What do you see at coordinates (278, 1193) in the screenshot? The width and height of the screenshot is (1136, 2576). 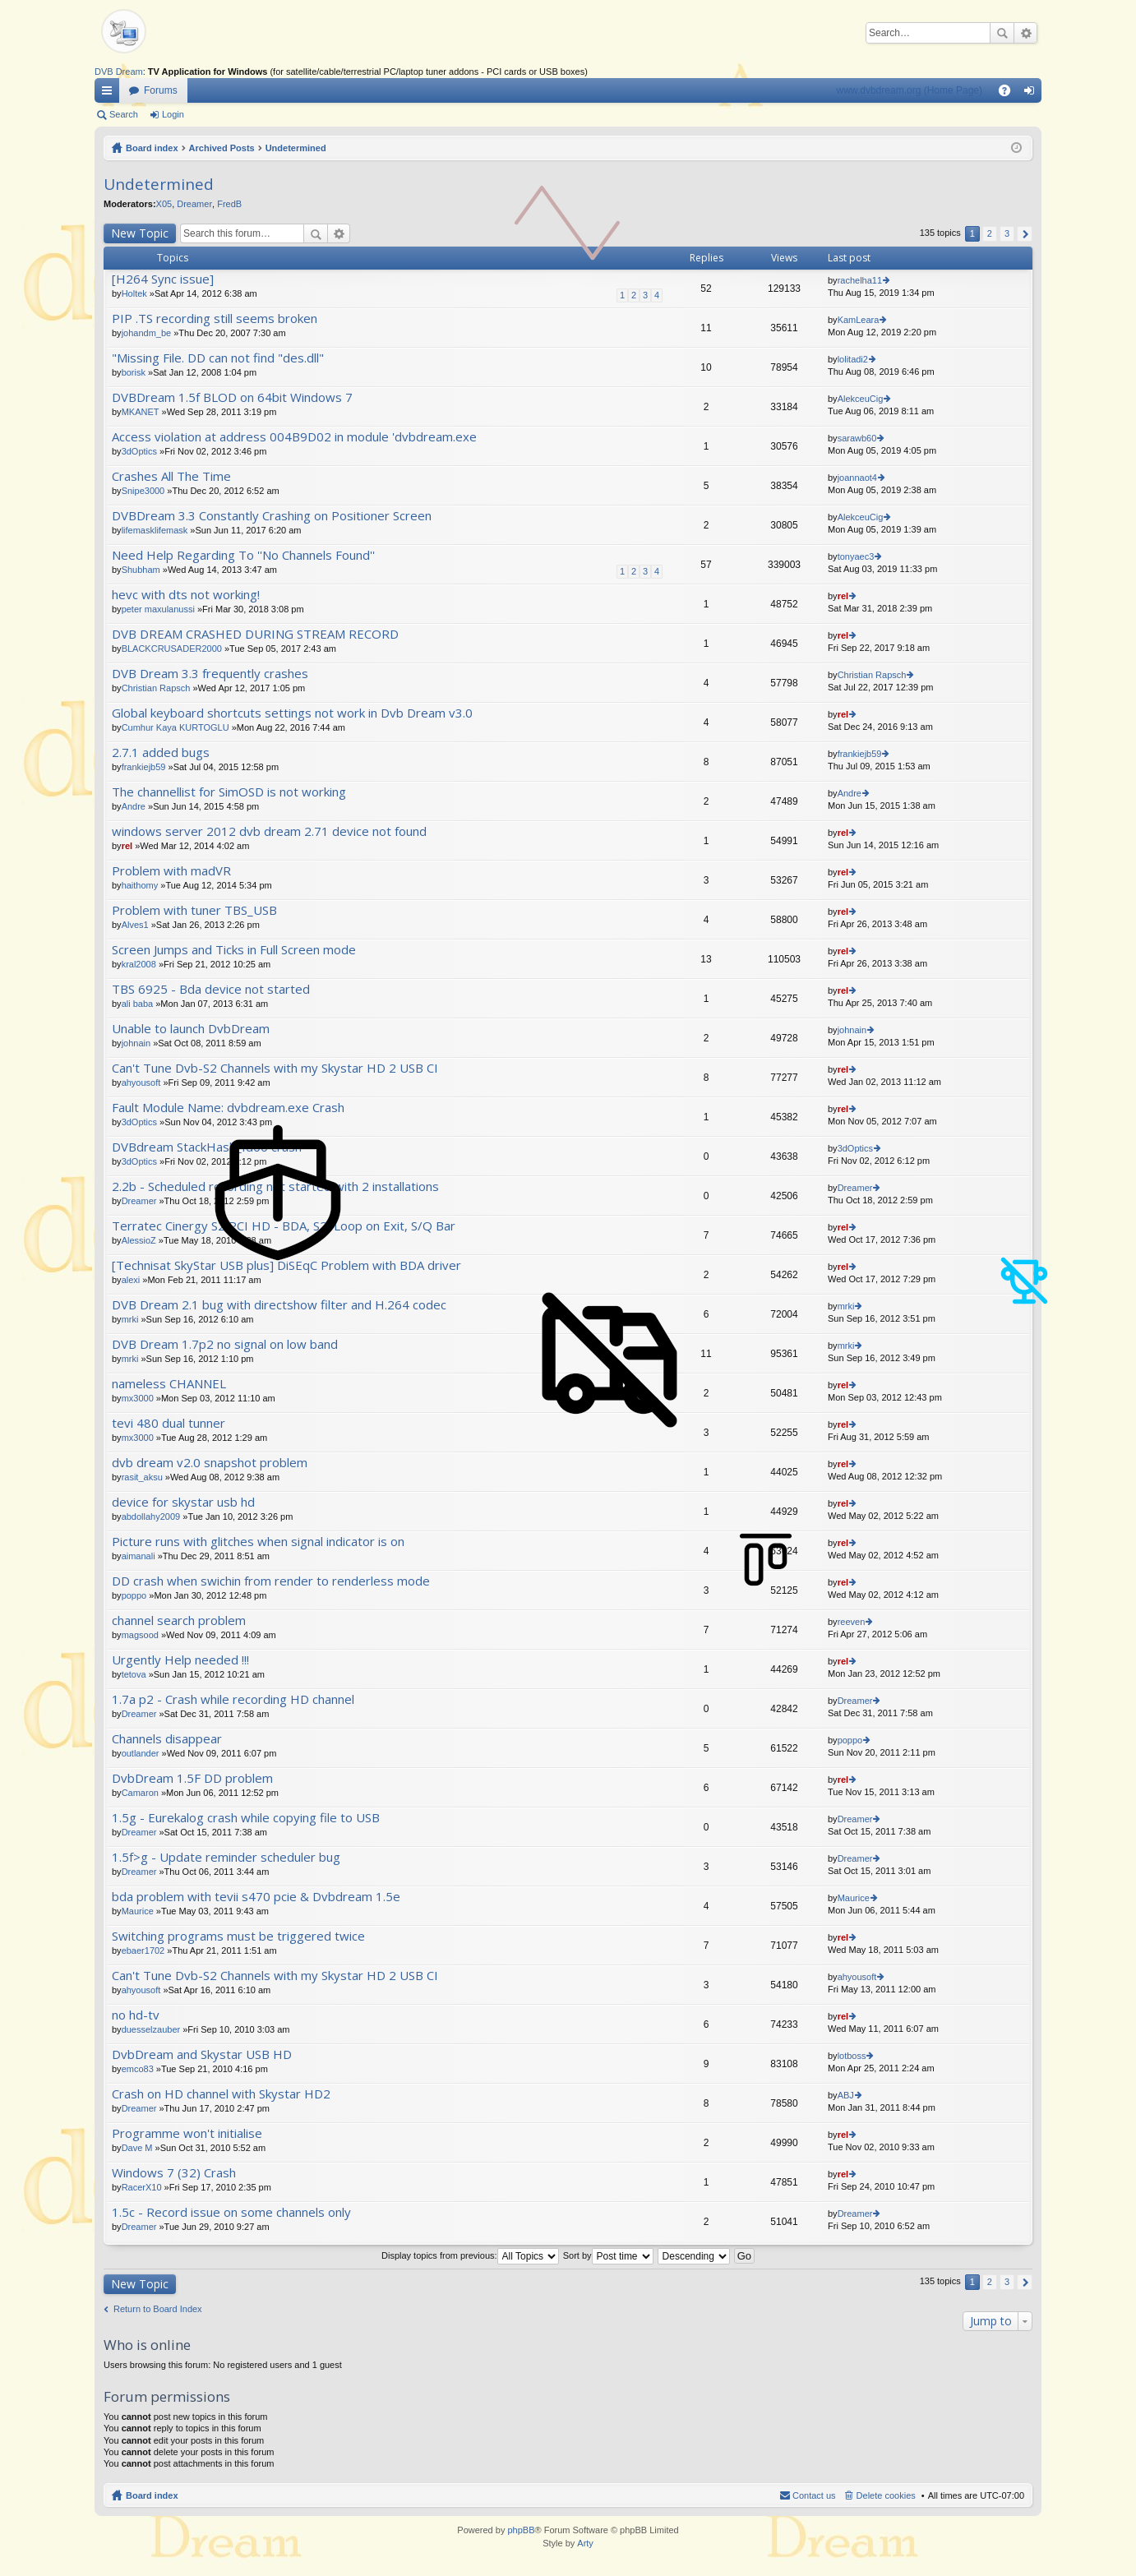 I see `access boat or marine transportation options` at bounding box center [278, 1193].